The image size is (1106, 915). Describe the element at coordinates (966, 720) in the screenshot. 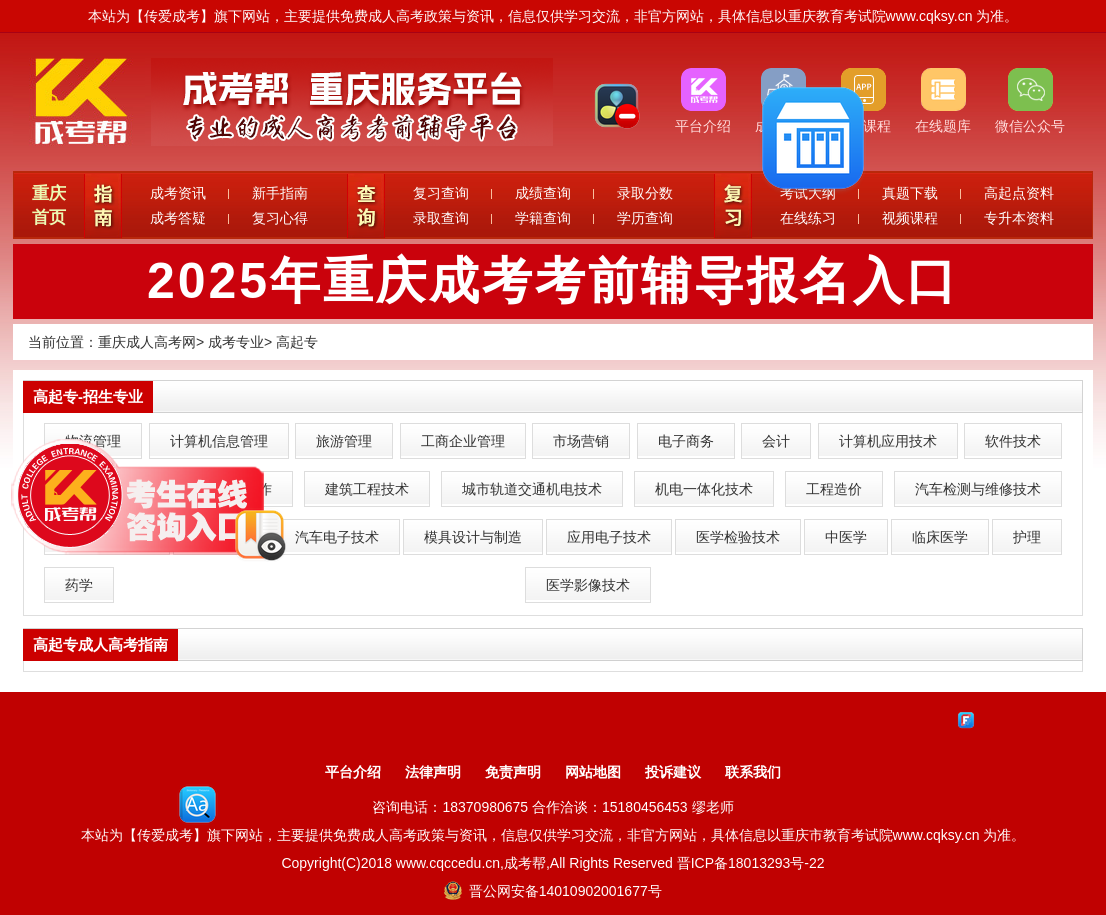

I see `open FreeCAD application` at that location.